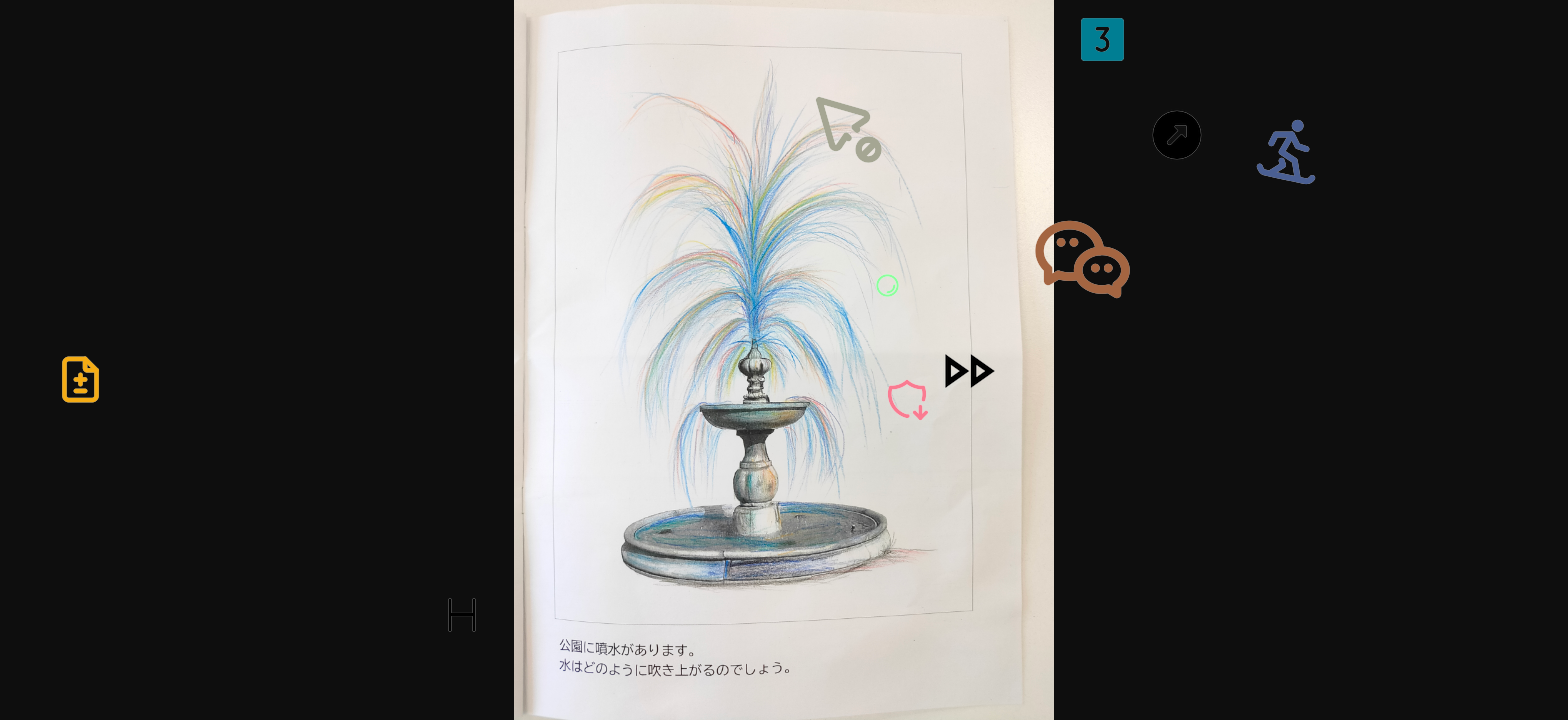 The height and width of the screenshot is (720, 1568). I want to click on skip forward in media playback, so click(968, 371).